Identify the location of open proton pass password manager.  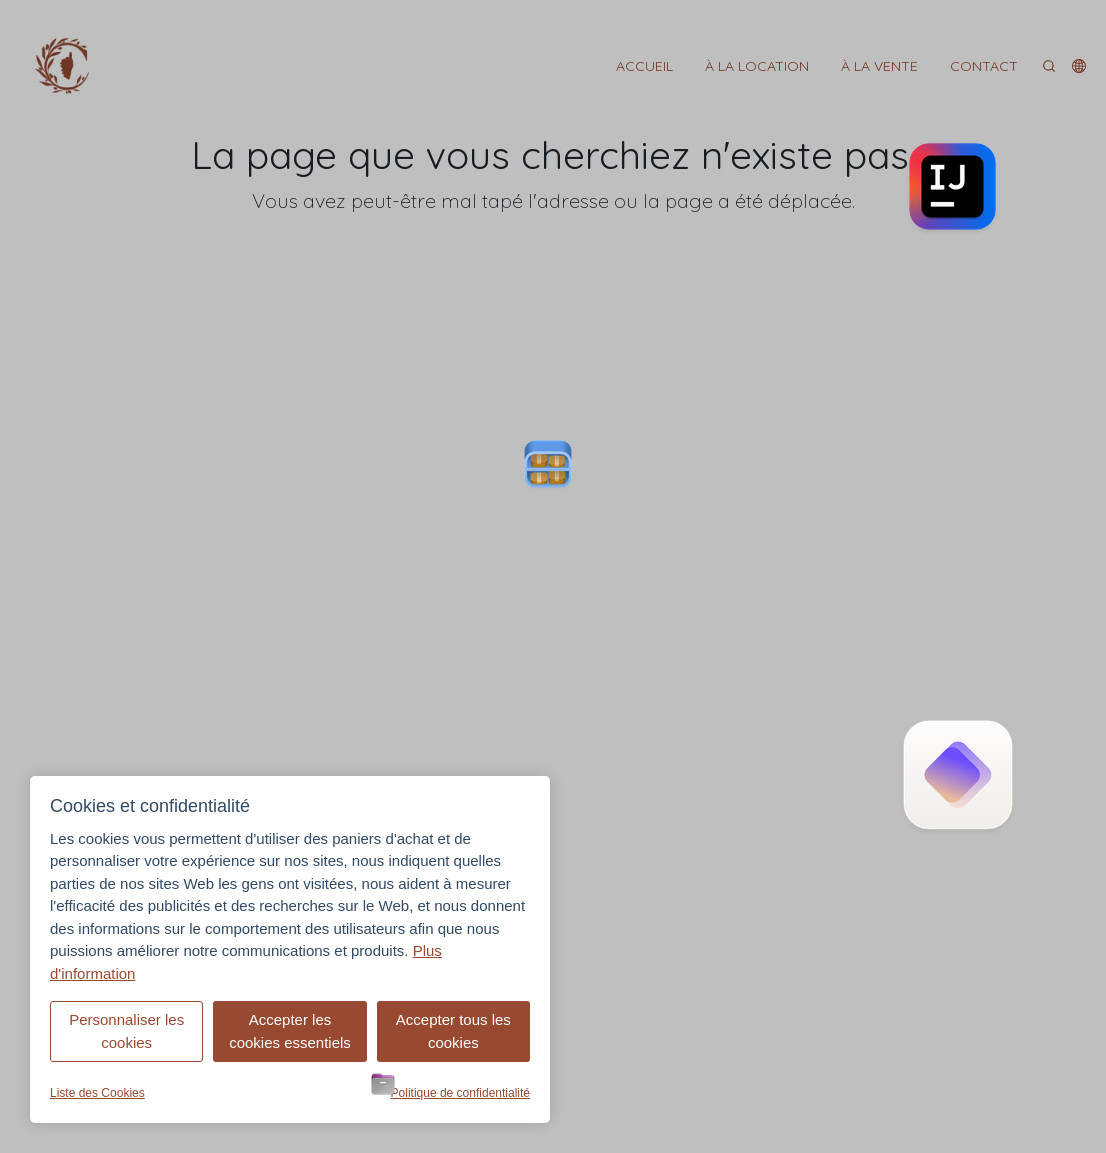
(958, 775).